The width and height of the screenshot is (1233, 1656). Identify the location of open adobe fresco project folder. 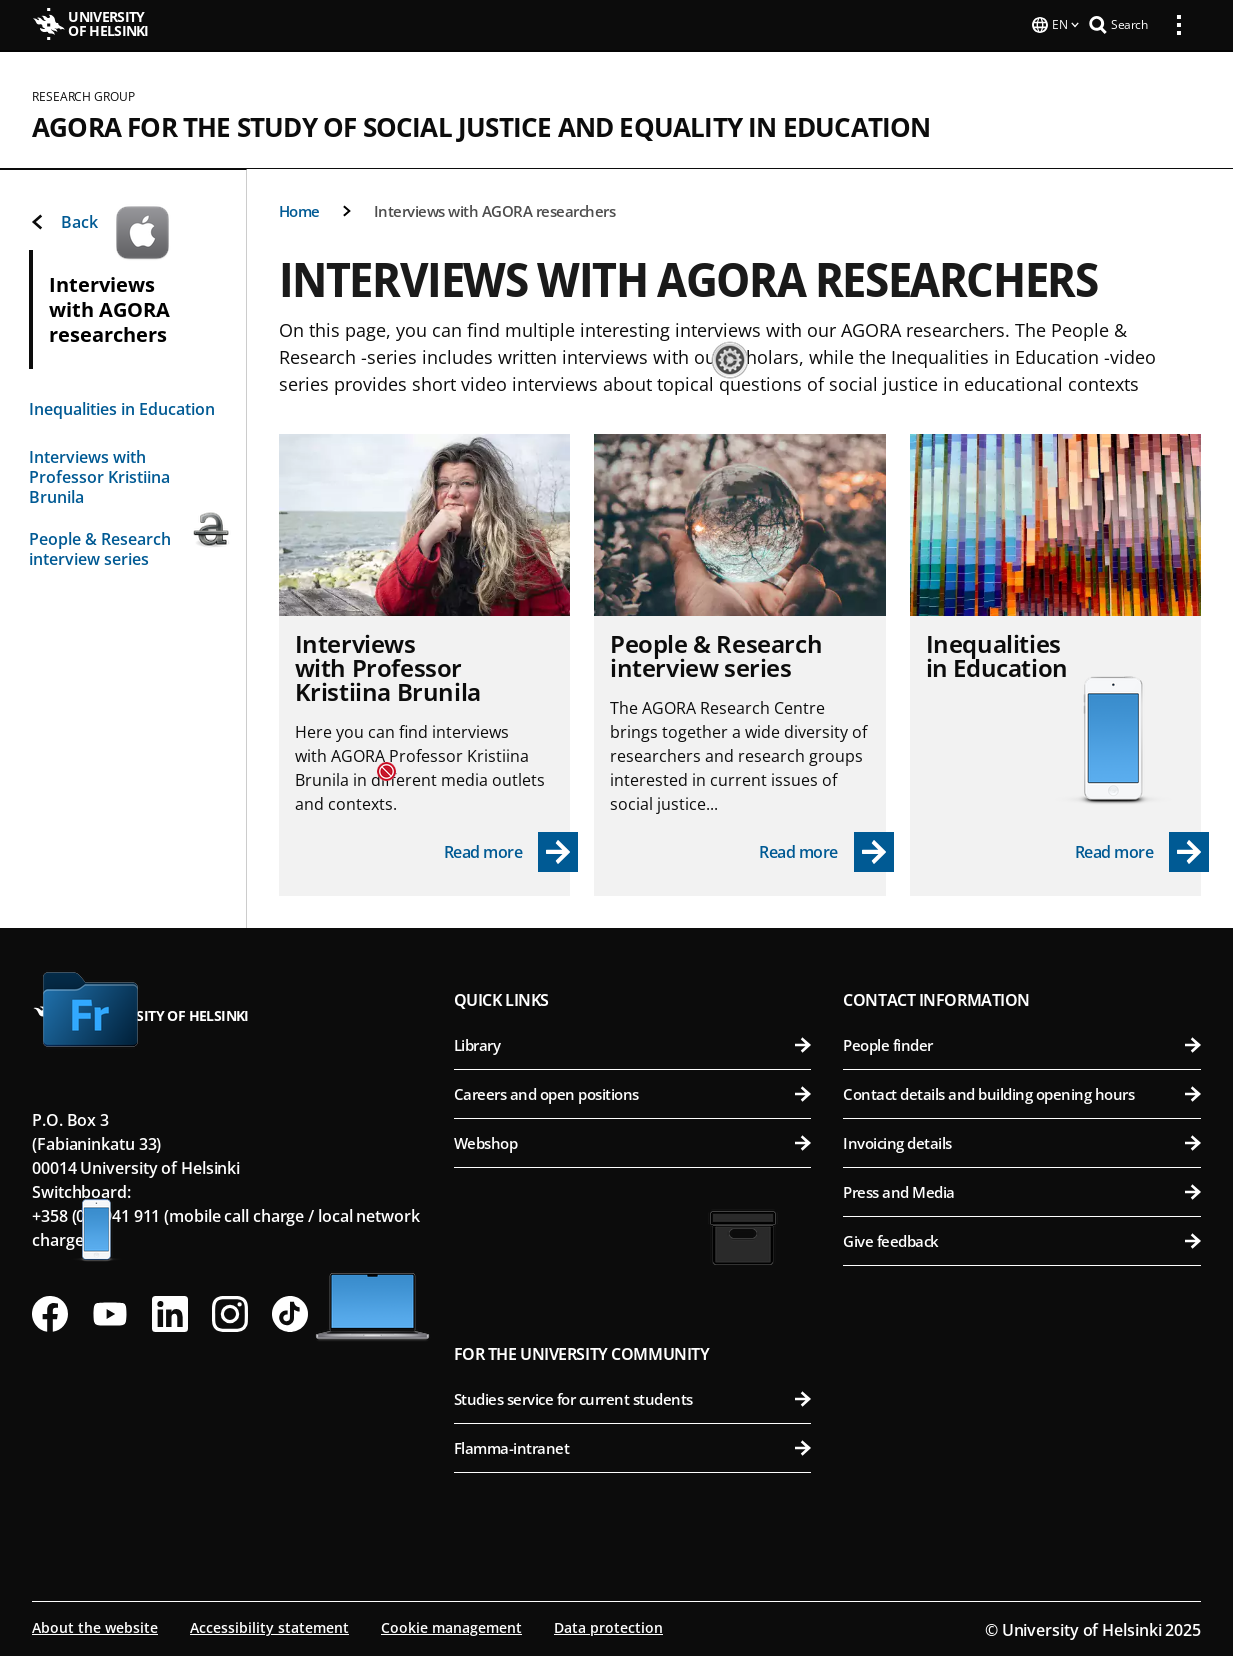
(90, 1012).